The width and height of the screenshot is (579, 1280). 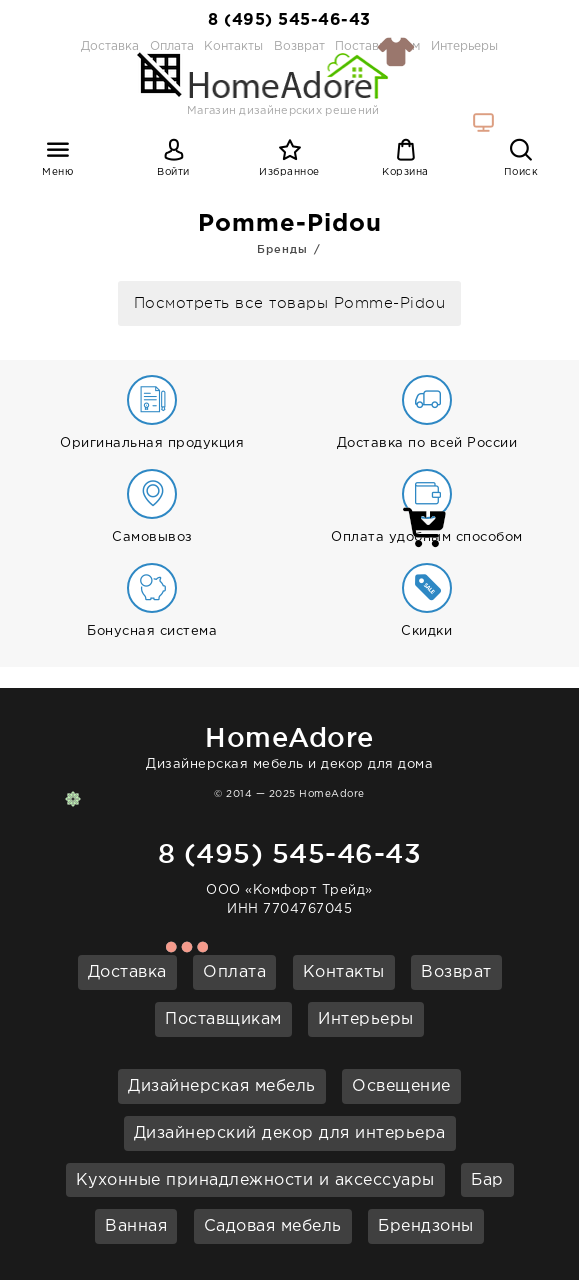 I want to click on access display settings, so click(x=483, y=122).